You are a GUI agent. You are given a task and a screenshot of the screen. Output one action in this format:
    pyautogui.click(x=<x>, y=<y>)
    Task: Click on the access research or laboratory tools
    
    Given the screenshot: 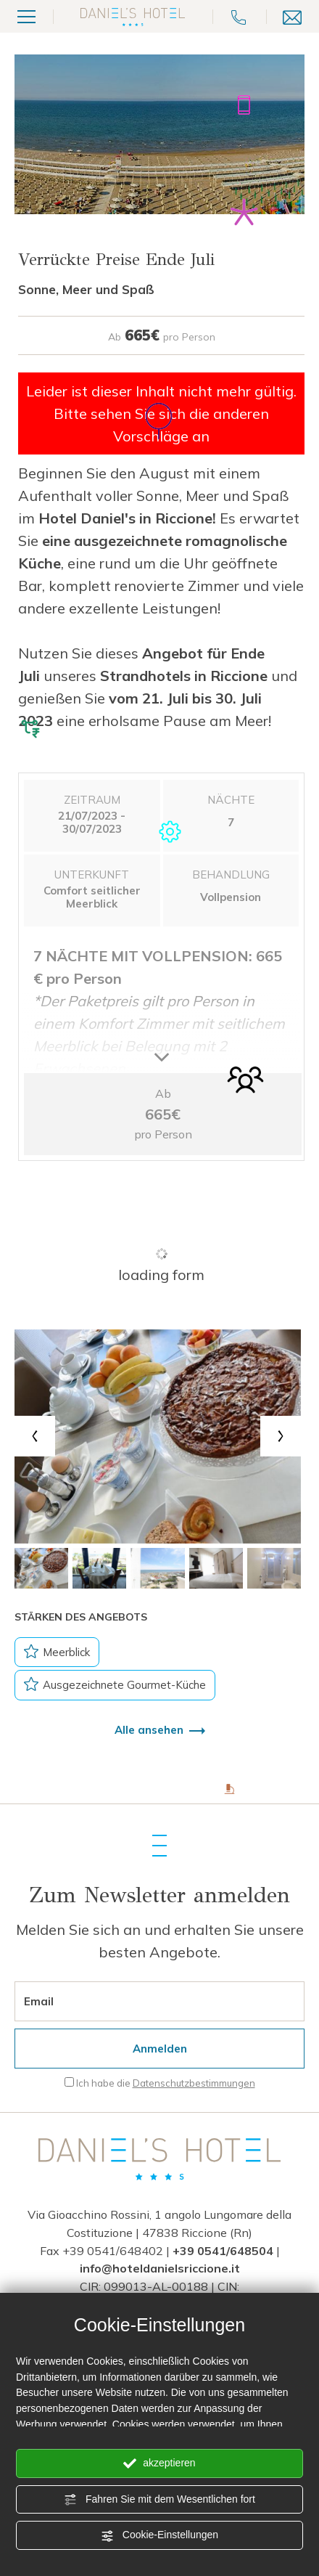 What is the action you would take?
    pyautogui.click(x=229, y=1789)
    